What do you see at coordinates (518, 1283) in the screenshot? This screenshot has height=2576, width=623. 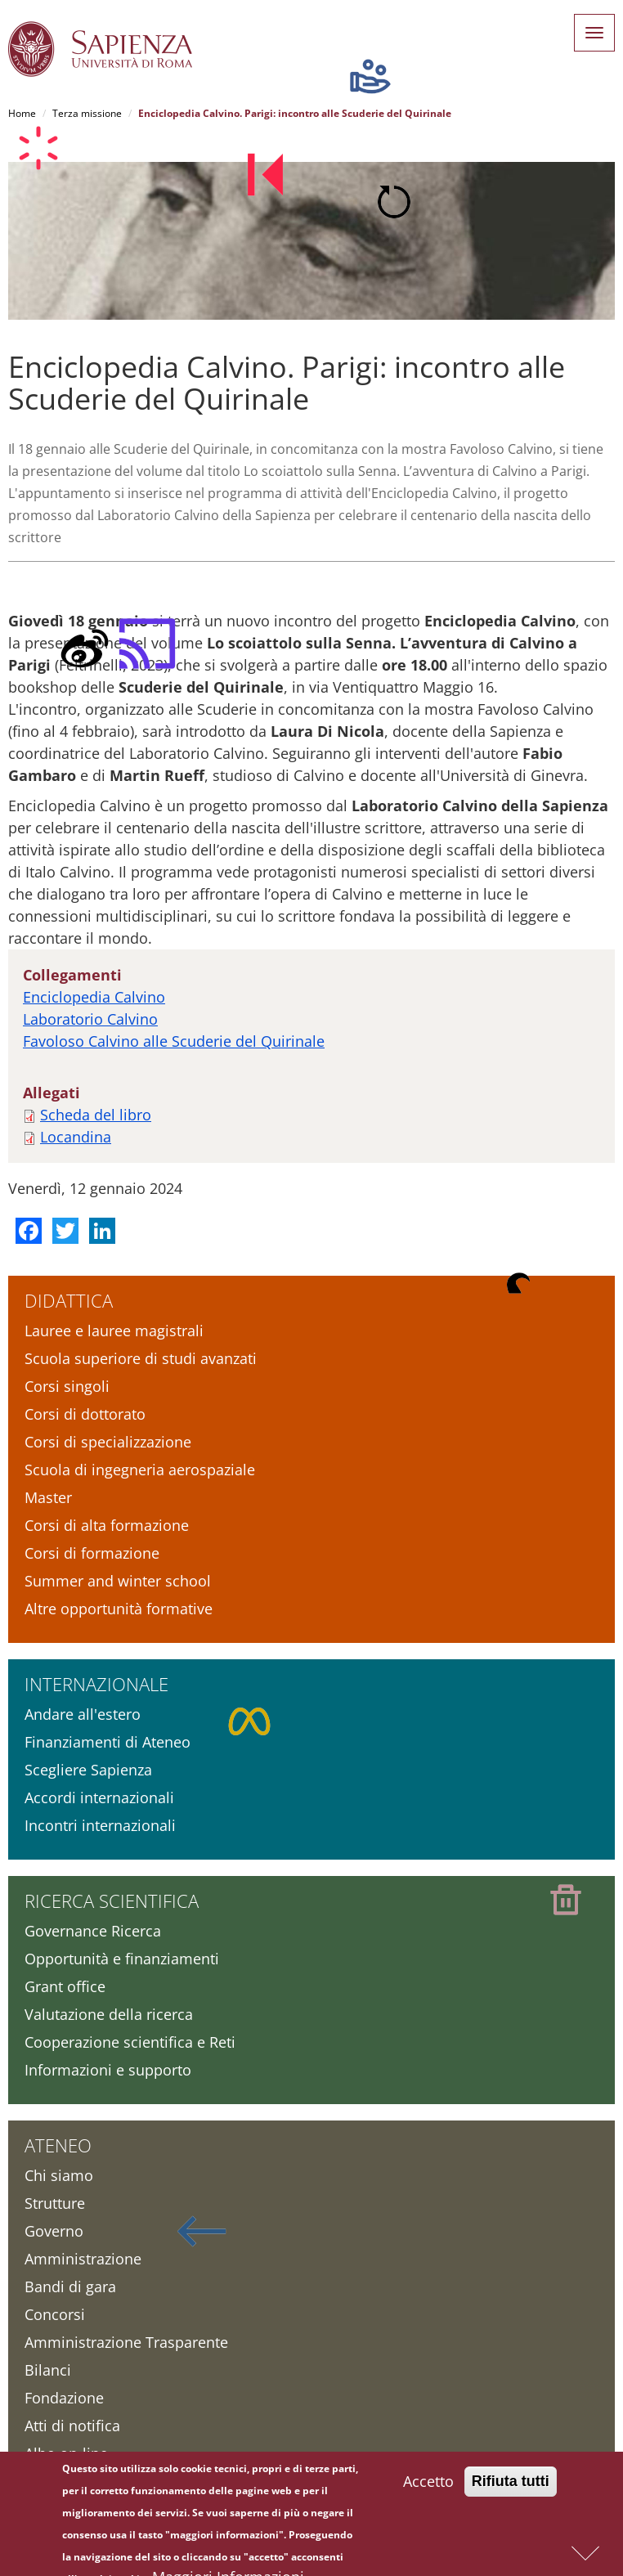 I see `open OctoPrint 3D printer management interface` at bounding box center [518, 1283].